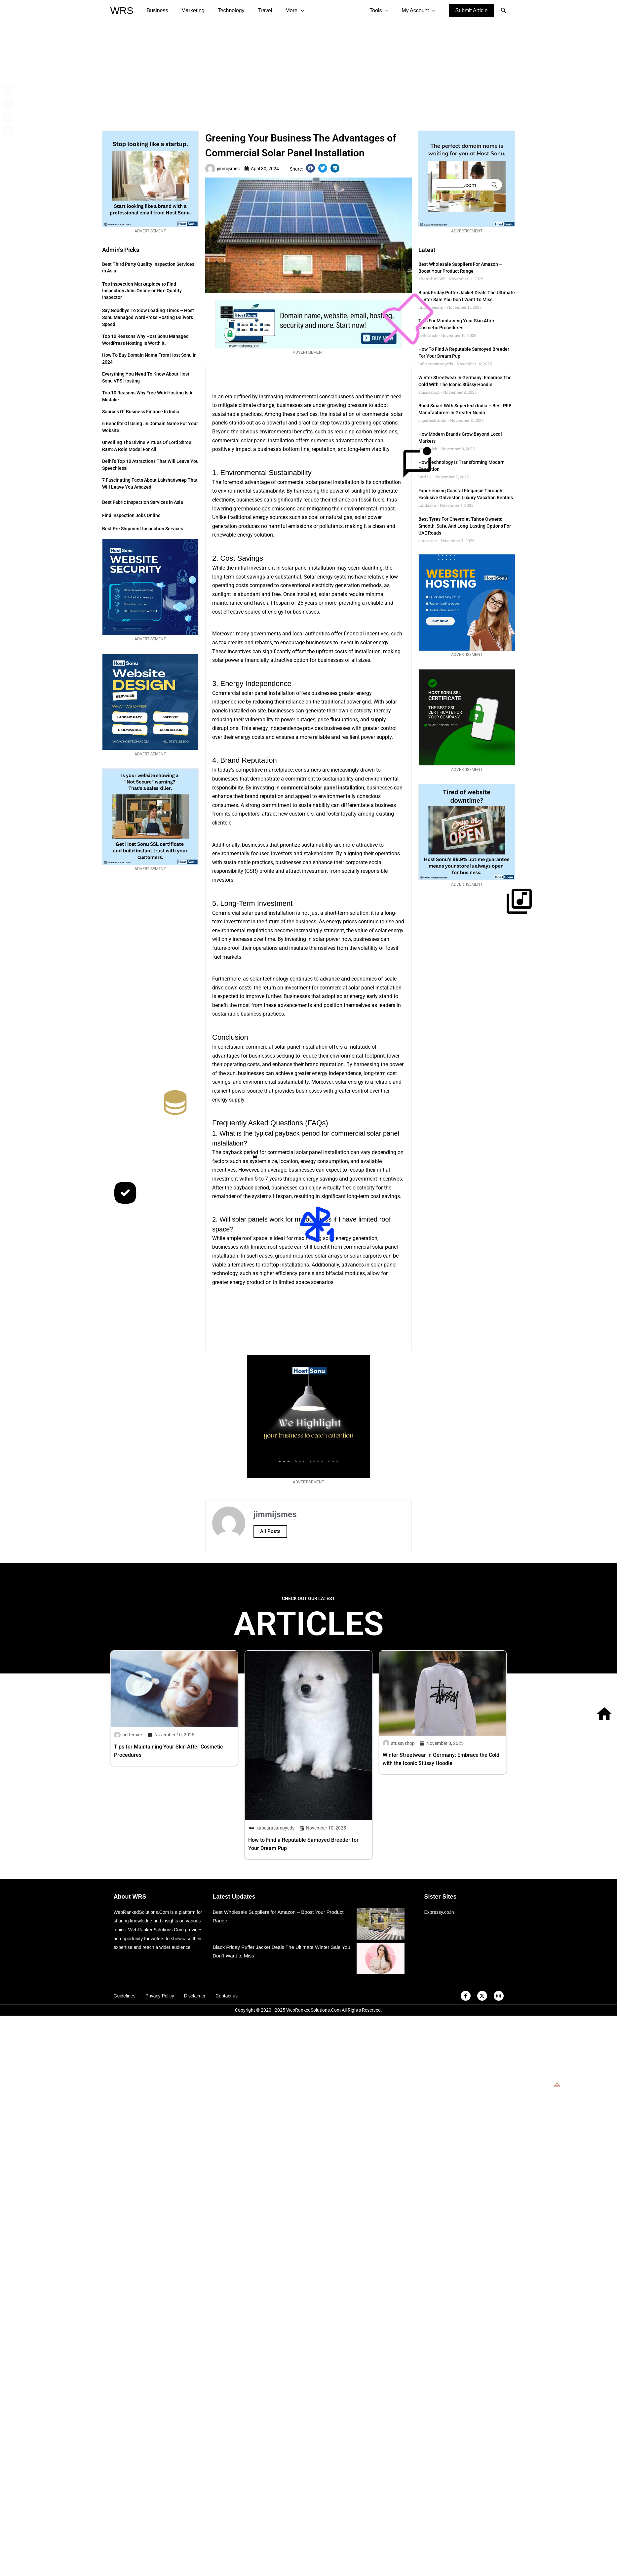  Describe the element at coordinates (417, 463) in the screenshot. I see `indicates unread messages in chat` at that location.